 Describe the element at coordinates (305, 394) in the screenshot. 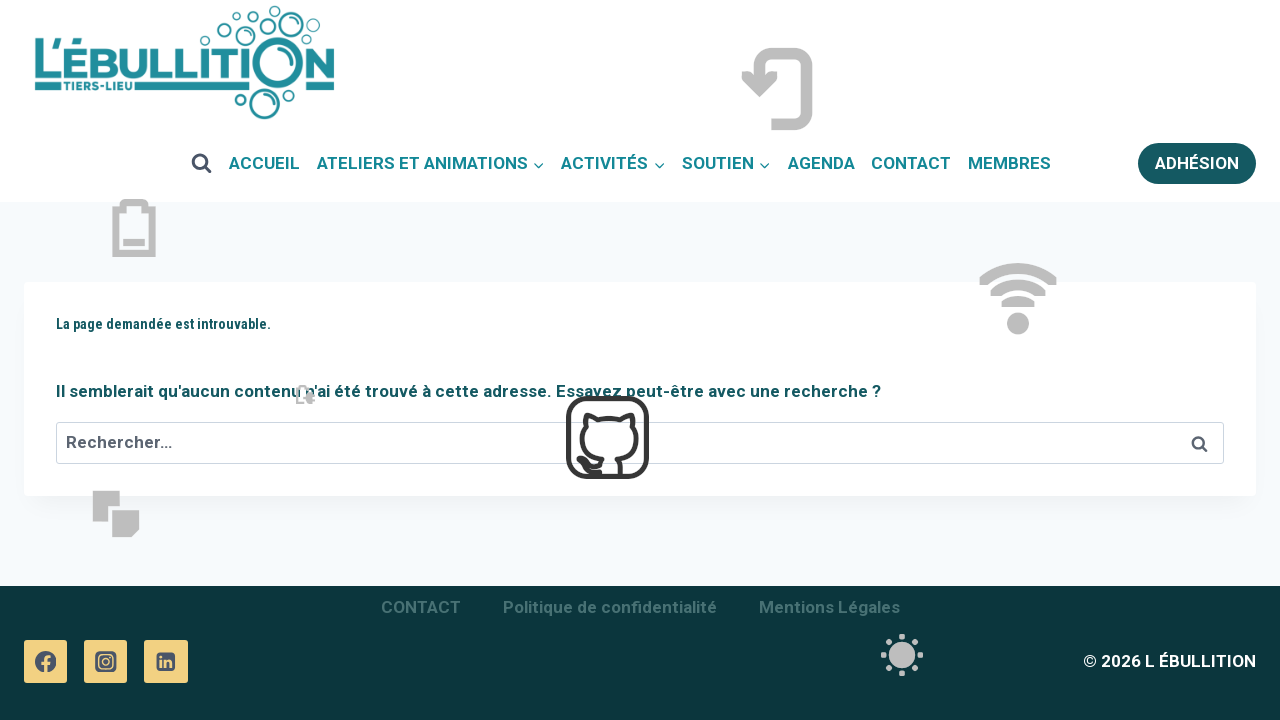

I see `access power management settings` at that location.